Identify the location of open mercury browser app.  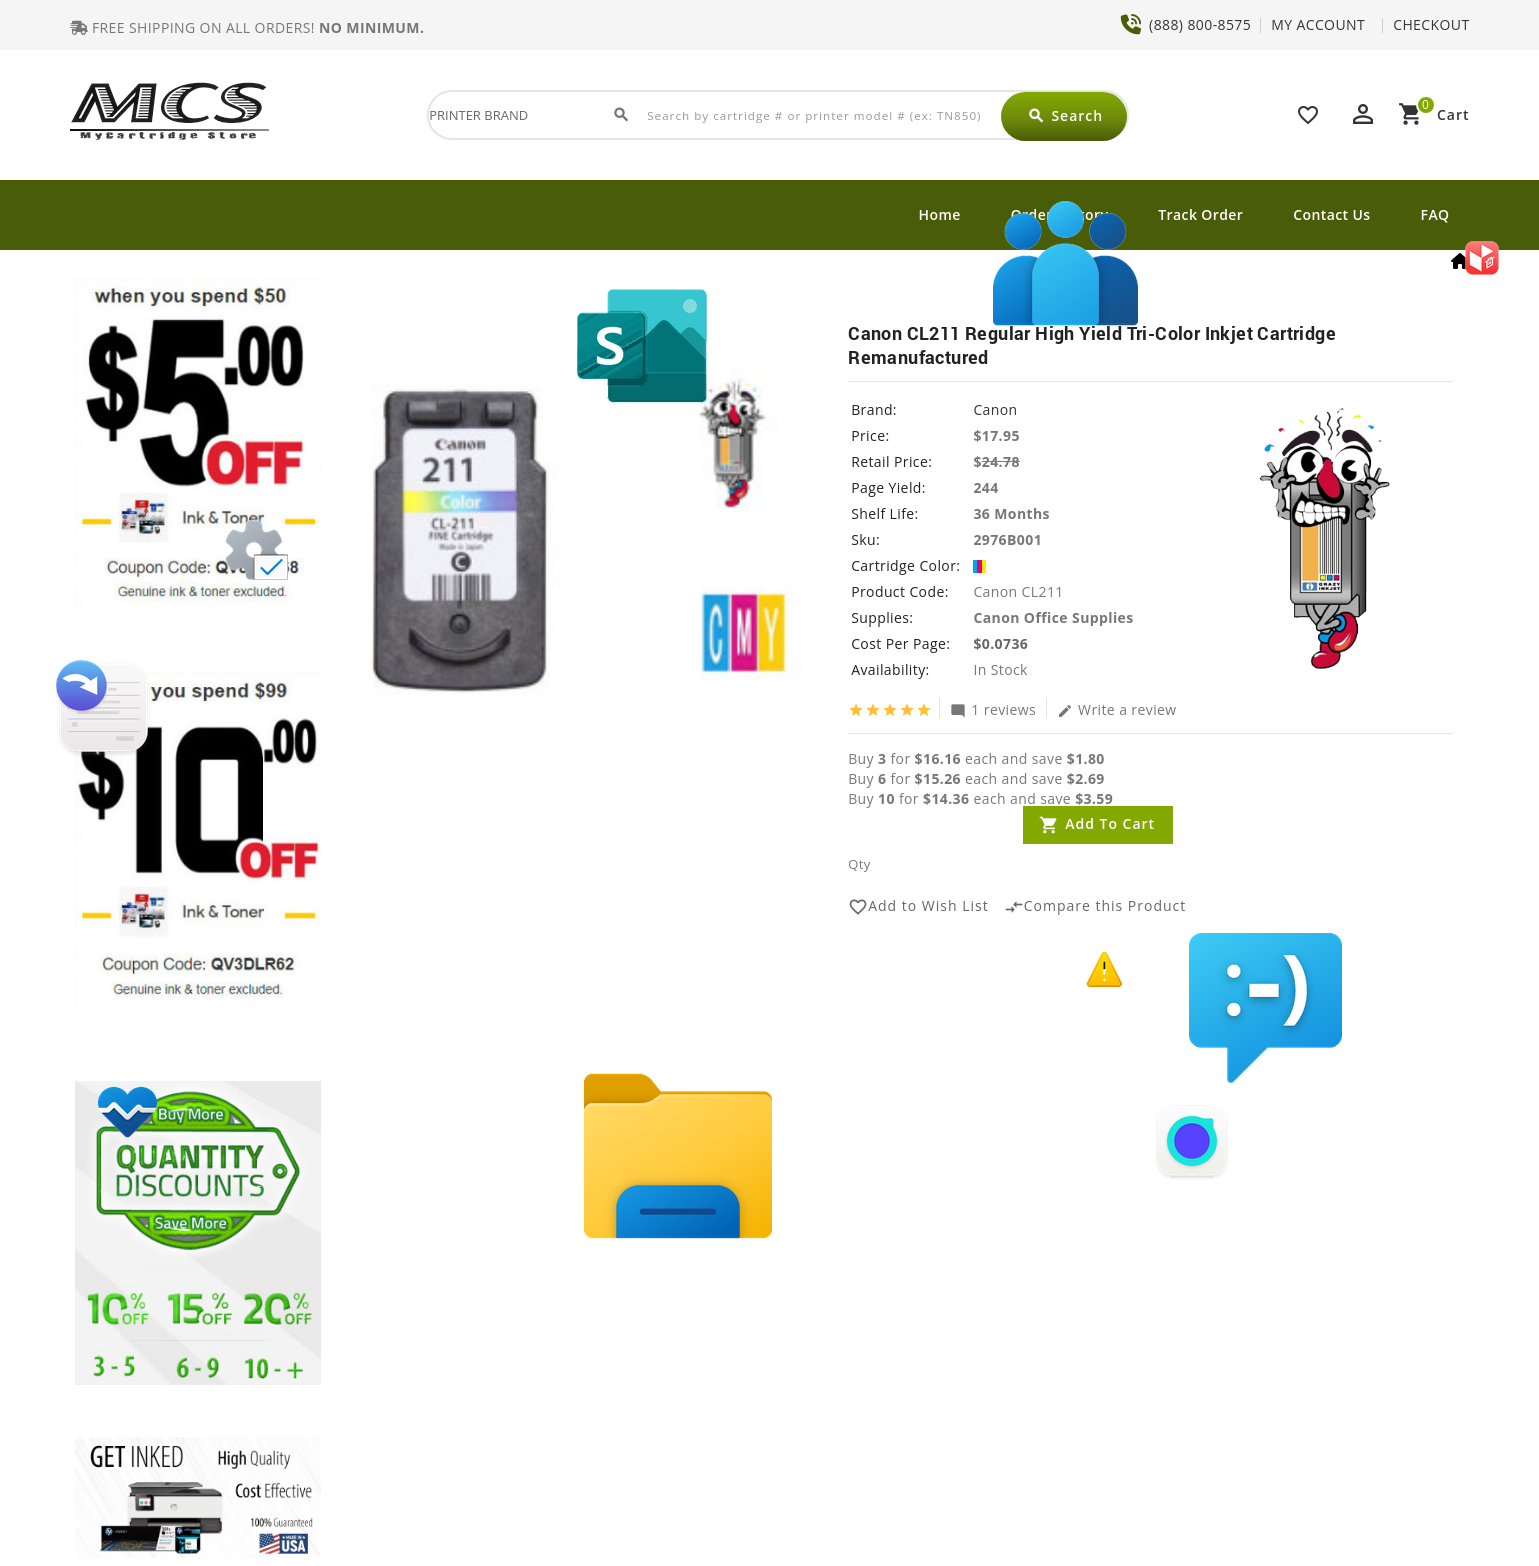
(1192, 1141).